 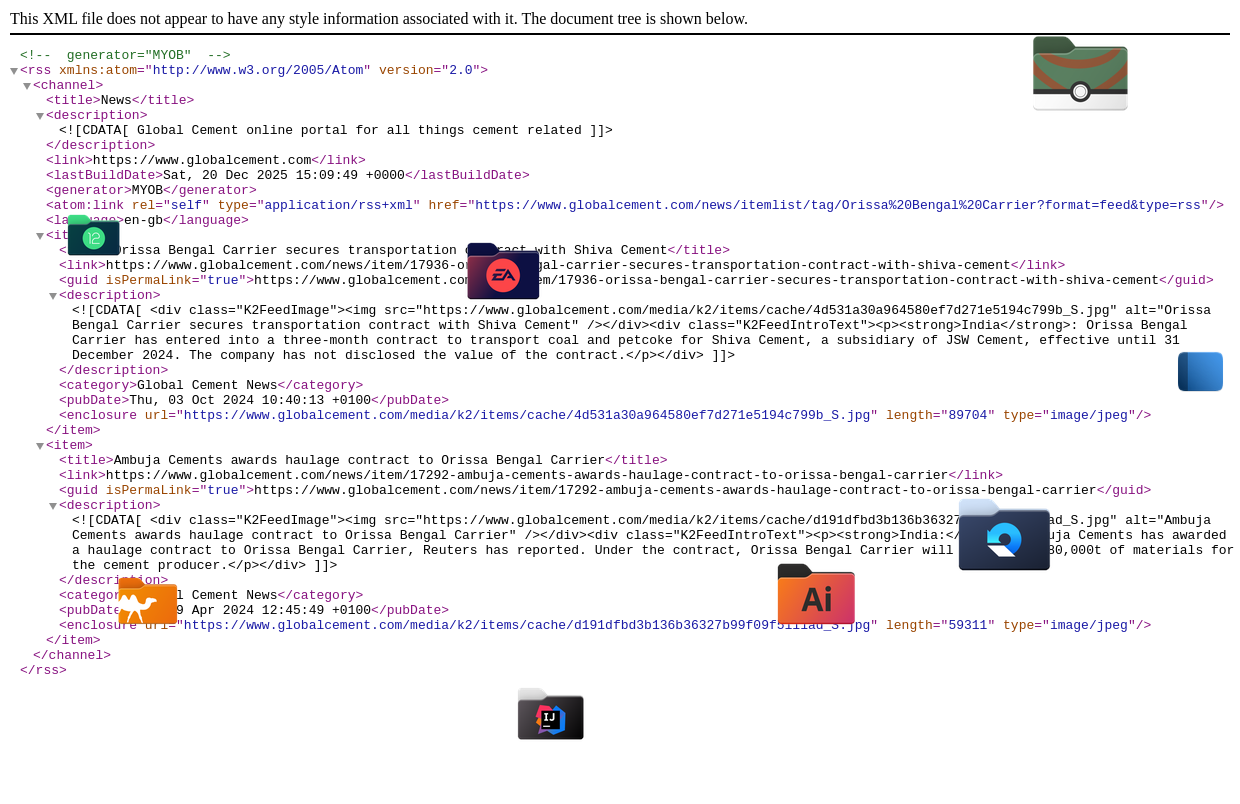 What do you see at coordinates (550, 715) in the screenshot?
I see `open folder containing IntelliJ IDEA projects` at bounding box center [550, 715].